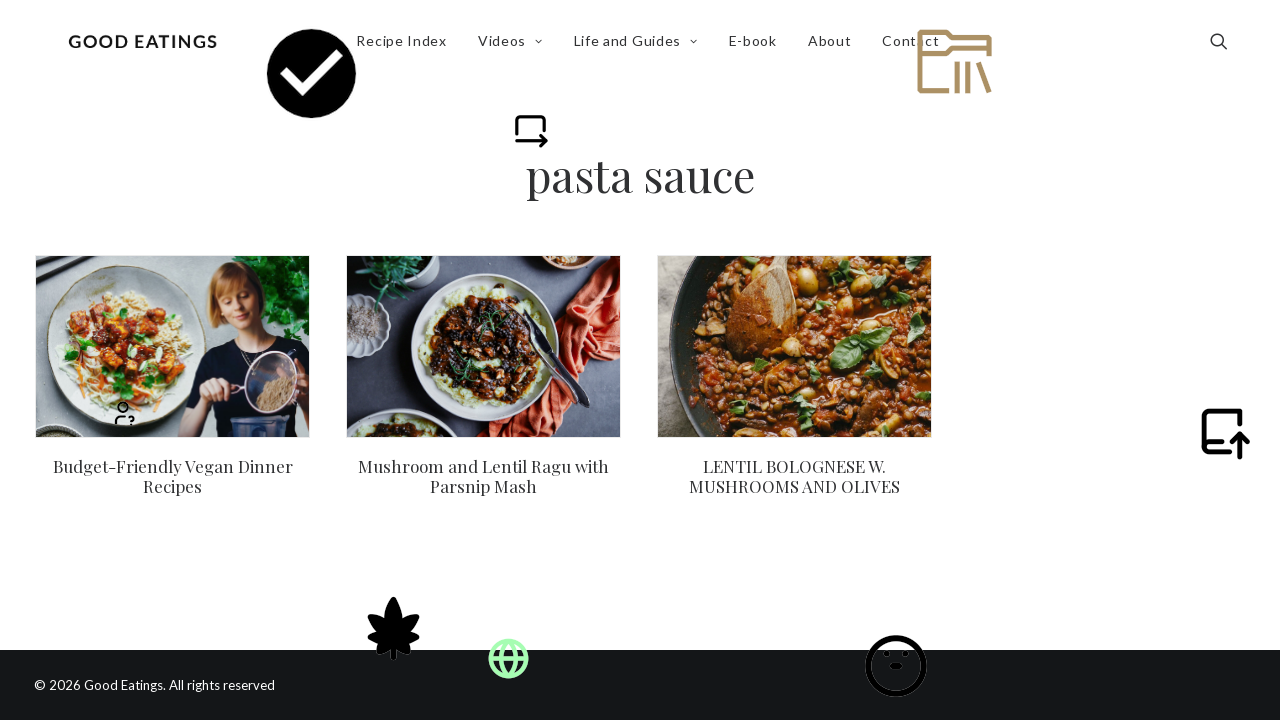 The height and width of the screenshot is (720, 1280). What do you see at coordinates (508, 658) in the screenshot?
I see `access website or browse the internet` at bounding box center [508, 658].